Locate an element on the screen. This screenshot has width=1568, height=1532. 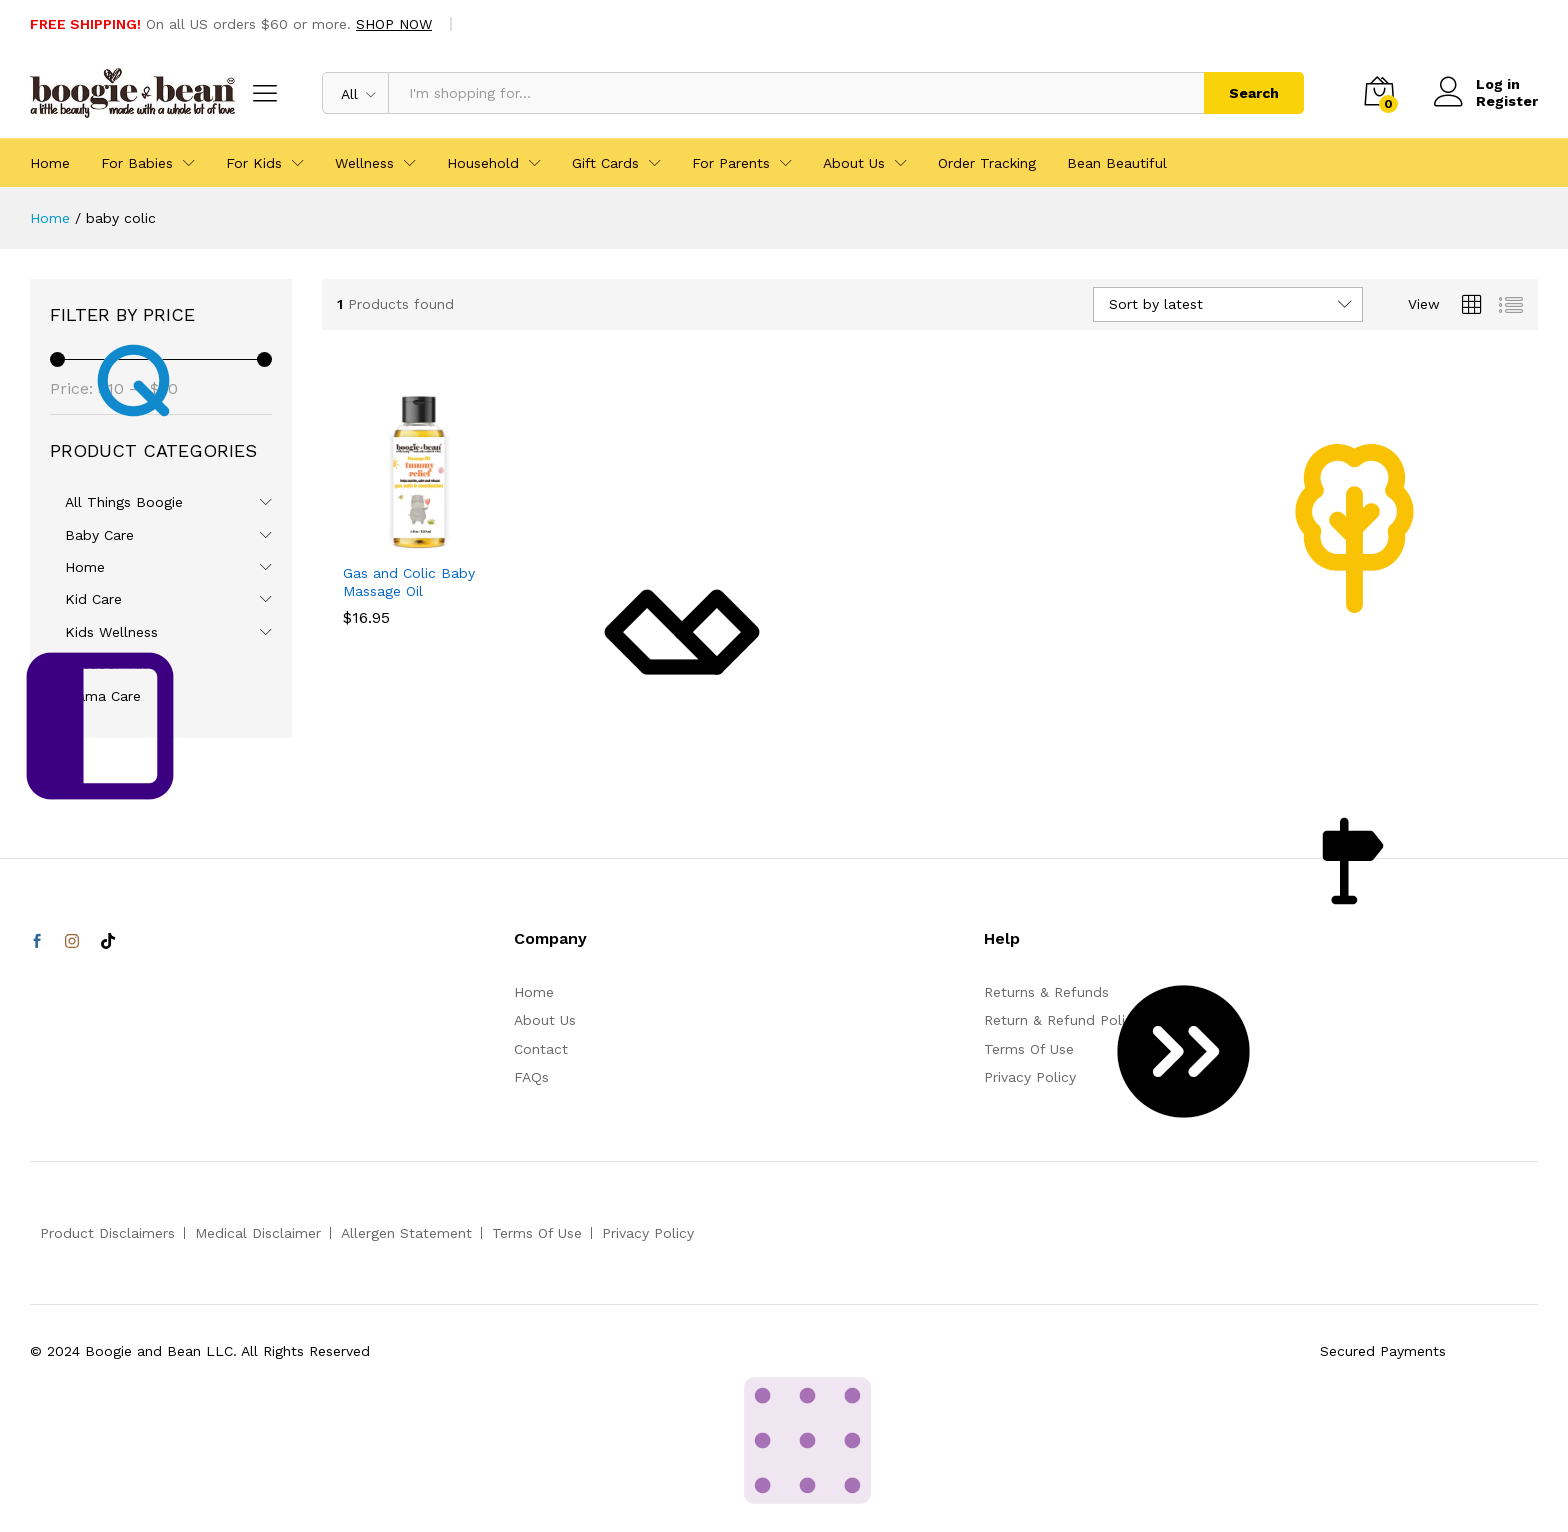
skip forward or advance to next item is located at coordinates (1183, 1051).